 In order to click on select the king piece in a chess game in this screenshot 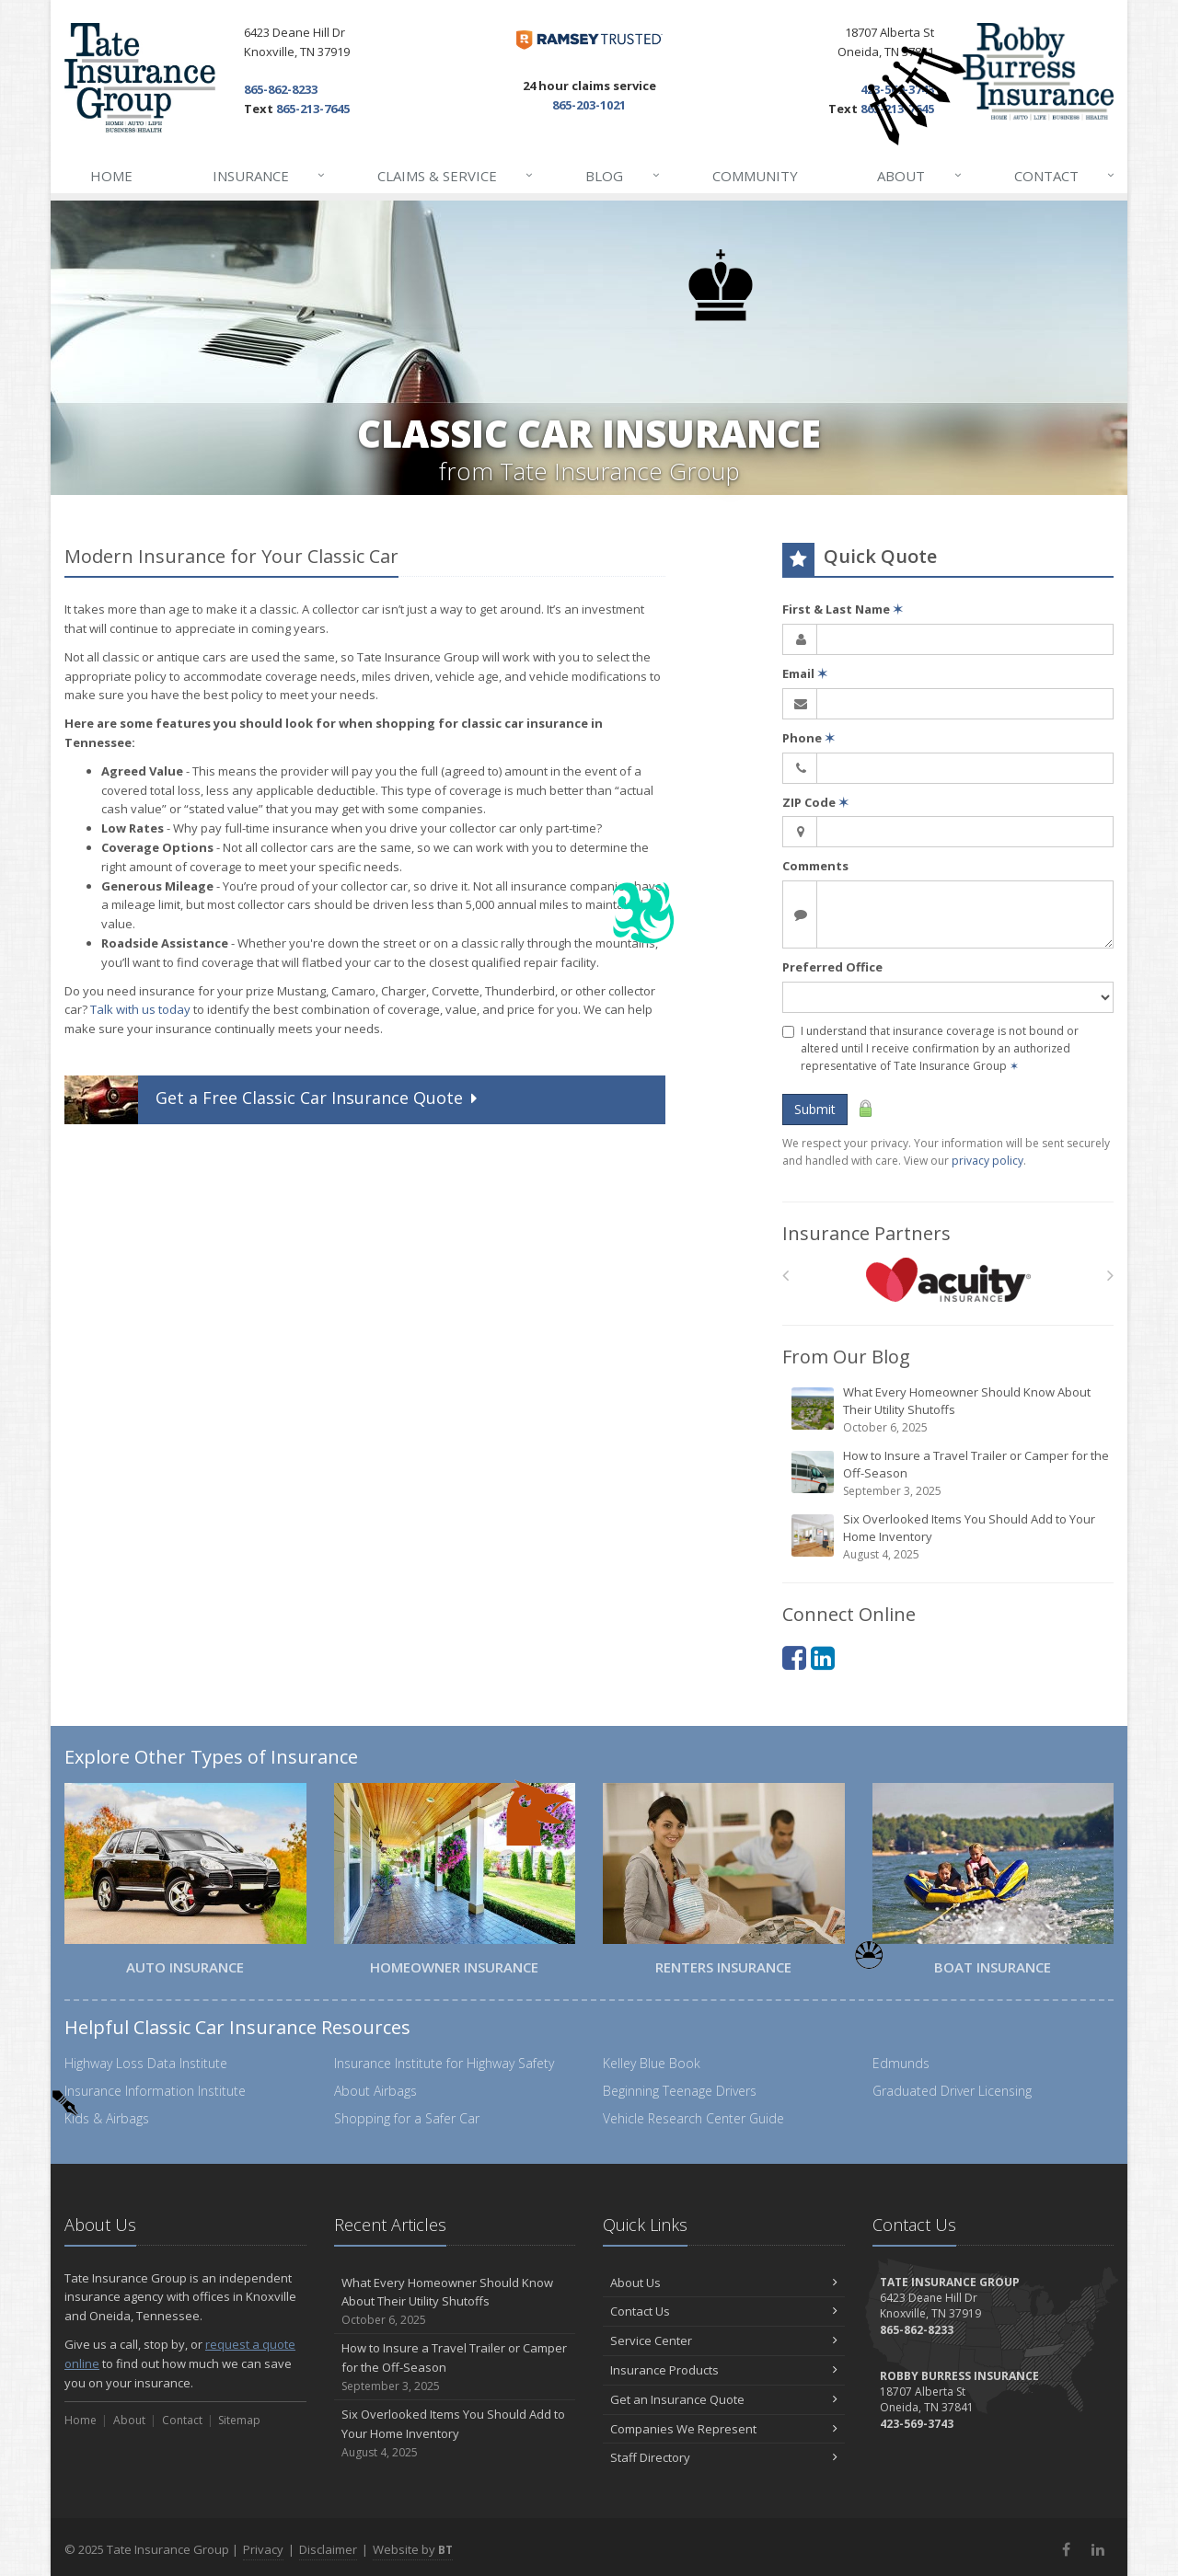, I will do `click(721, 283)`.